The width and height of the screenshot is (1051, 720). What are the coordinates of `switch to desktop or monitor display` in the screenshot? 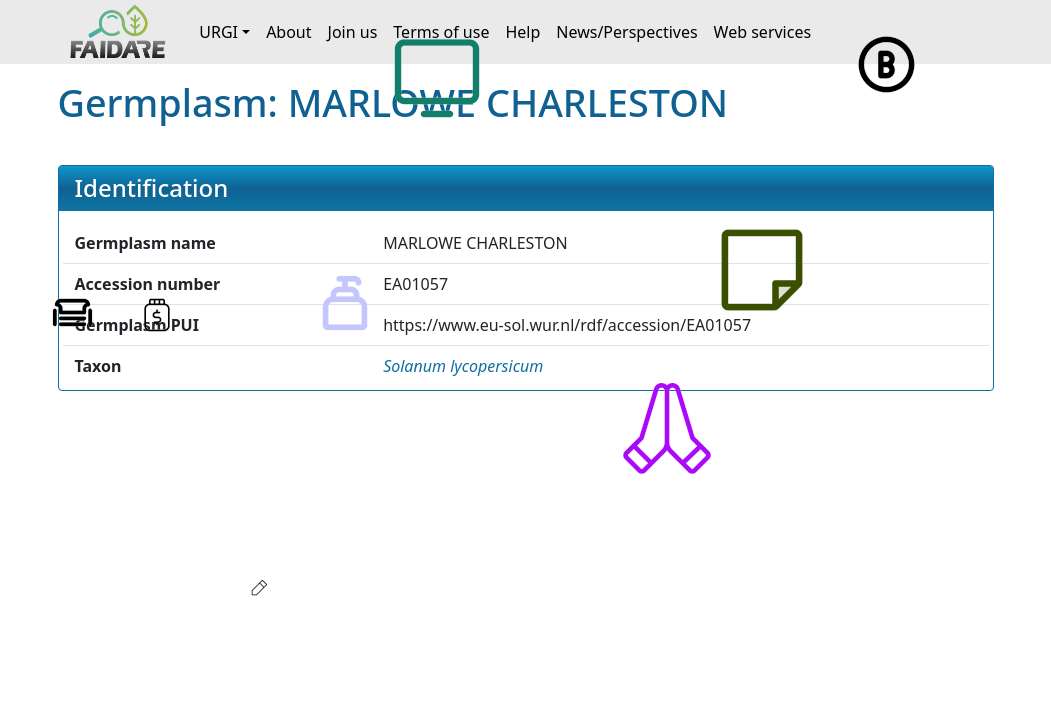 It's located at (437, 75).